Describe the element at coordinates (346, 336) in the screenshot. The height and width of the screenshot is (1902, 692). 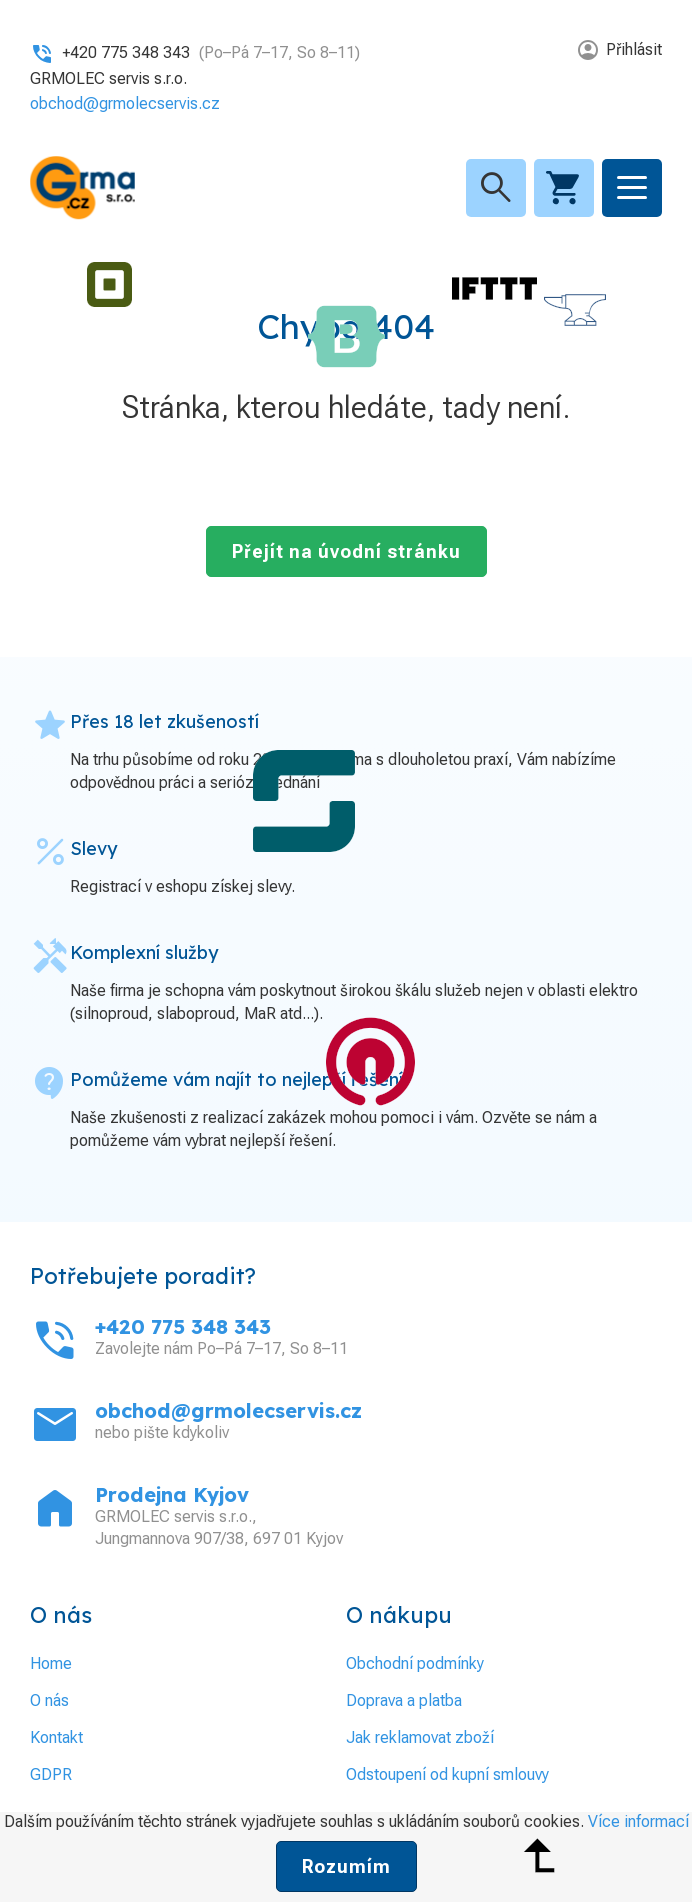
I see `Bootstrap framework logo` at that location.